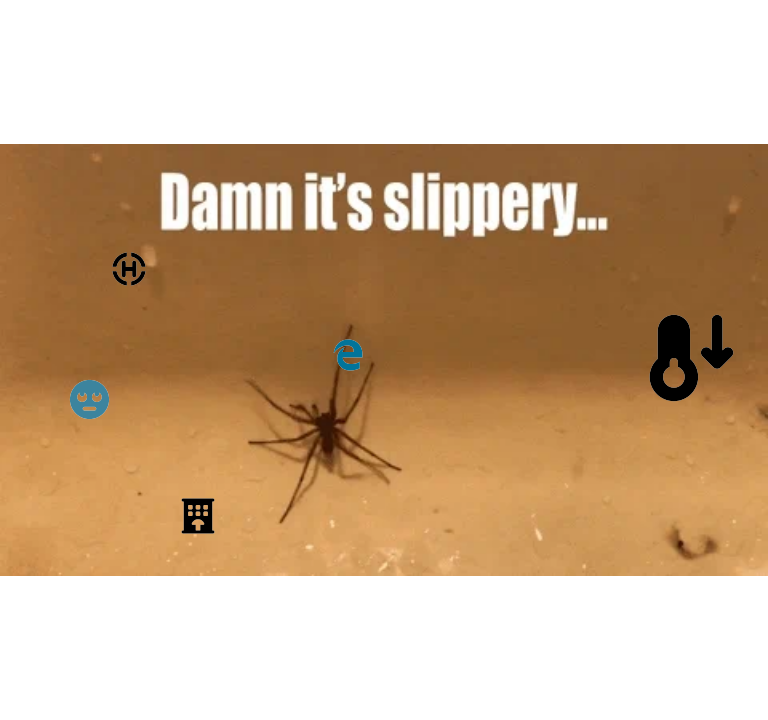 This screenshot has height=720, width=768. What do you see at coordinates (89, 399) in the screenshot?
I see `react with an eye-roll emoji` at bounding box center [89, 399].